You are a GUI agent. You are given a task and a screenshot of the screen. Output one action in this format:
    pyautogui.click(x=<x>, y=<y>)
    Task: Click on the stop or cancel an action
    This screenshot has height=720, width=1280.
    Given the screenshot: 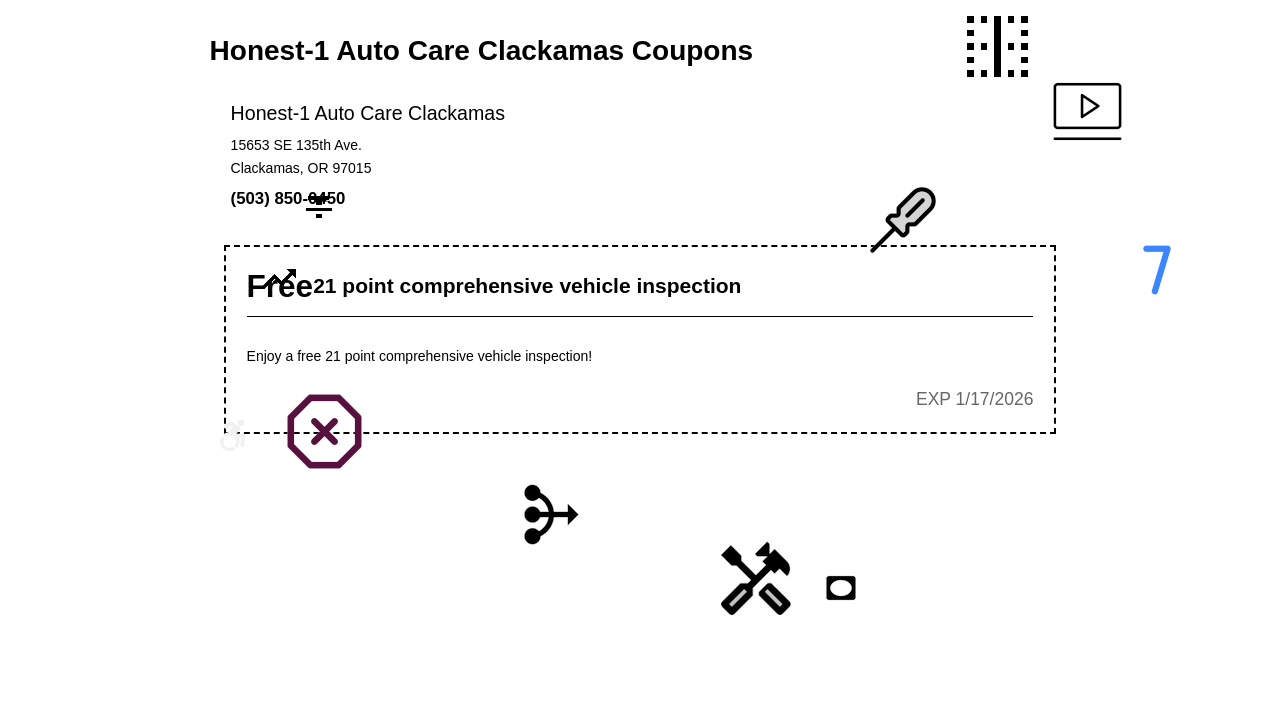 What is the action you would take?
    pyautogui.click(x=324, y=431)
    